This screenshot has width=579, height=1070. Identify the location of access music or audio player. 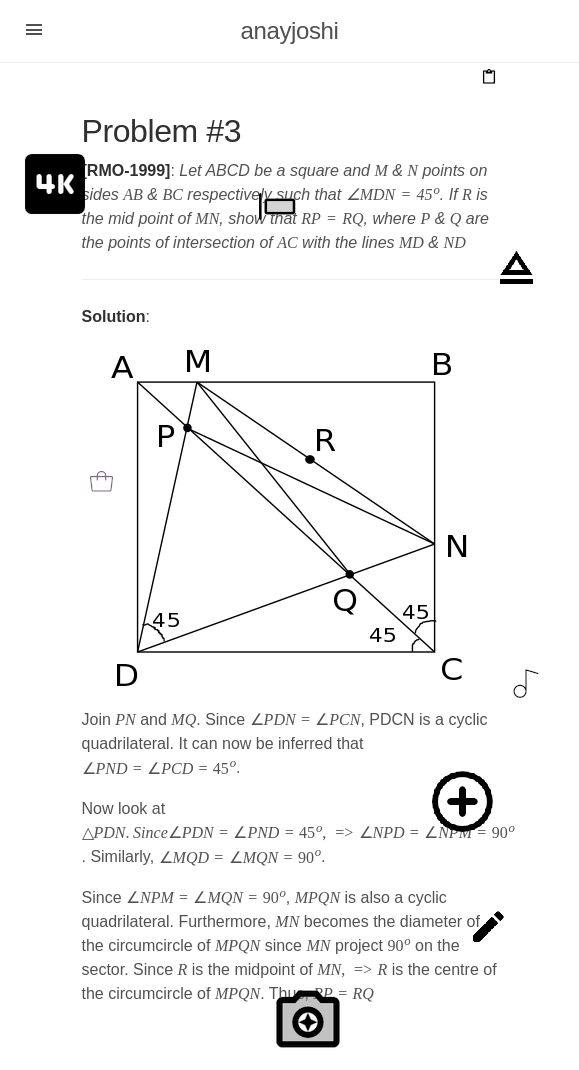
(526, 683).